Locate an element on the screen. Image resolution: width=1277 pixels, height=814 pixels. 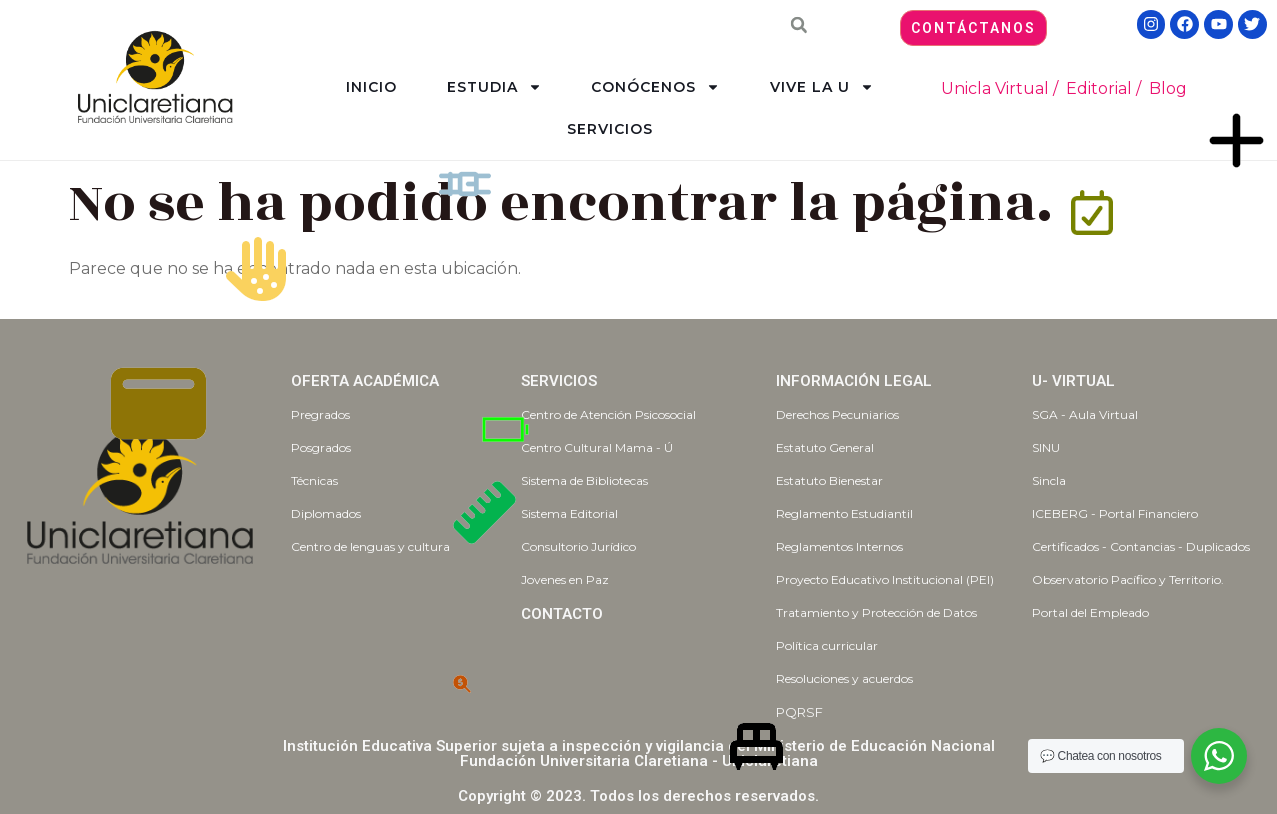
indicates a skin condition or allergy warning is located at coordinates (258, 269).